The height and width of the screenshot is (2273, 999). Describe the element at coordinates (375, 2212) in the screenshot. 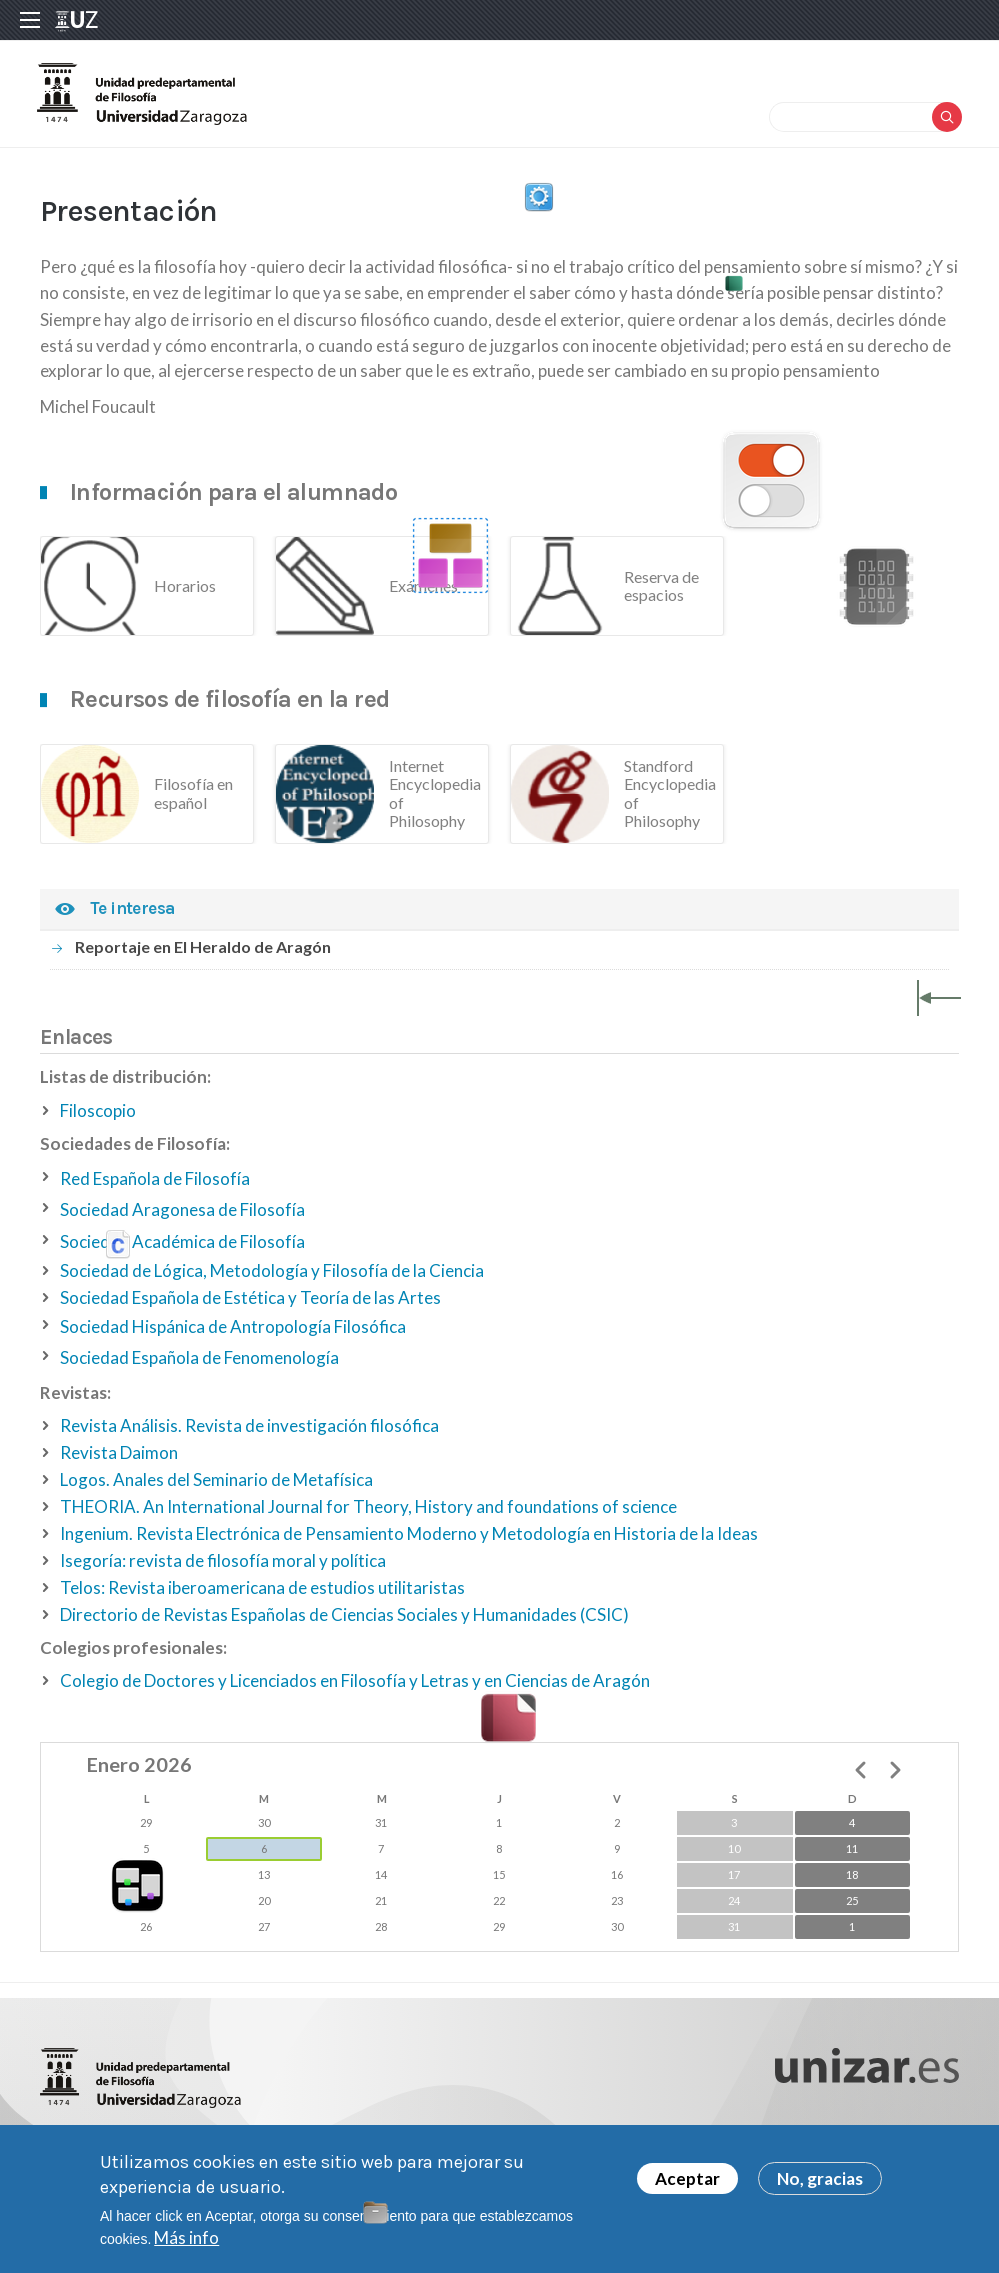

I see `open the file manager application` at that location.